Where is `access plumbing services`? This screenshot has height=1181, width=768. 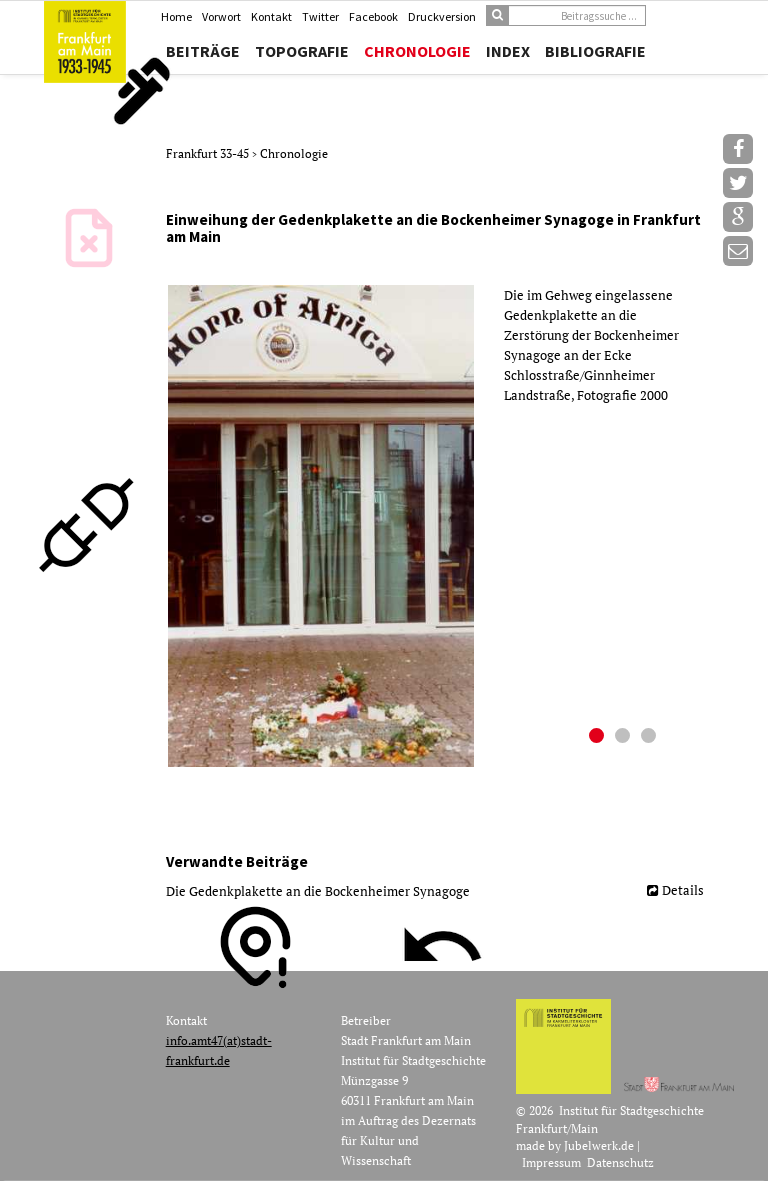
access plumbing services is located at coordinates (142, 91).